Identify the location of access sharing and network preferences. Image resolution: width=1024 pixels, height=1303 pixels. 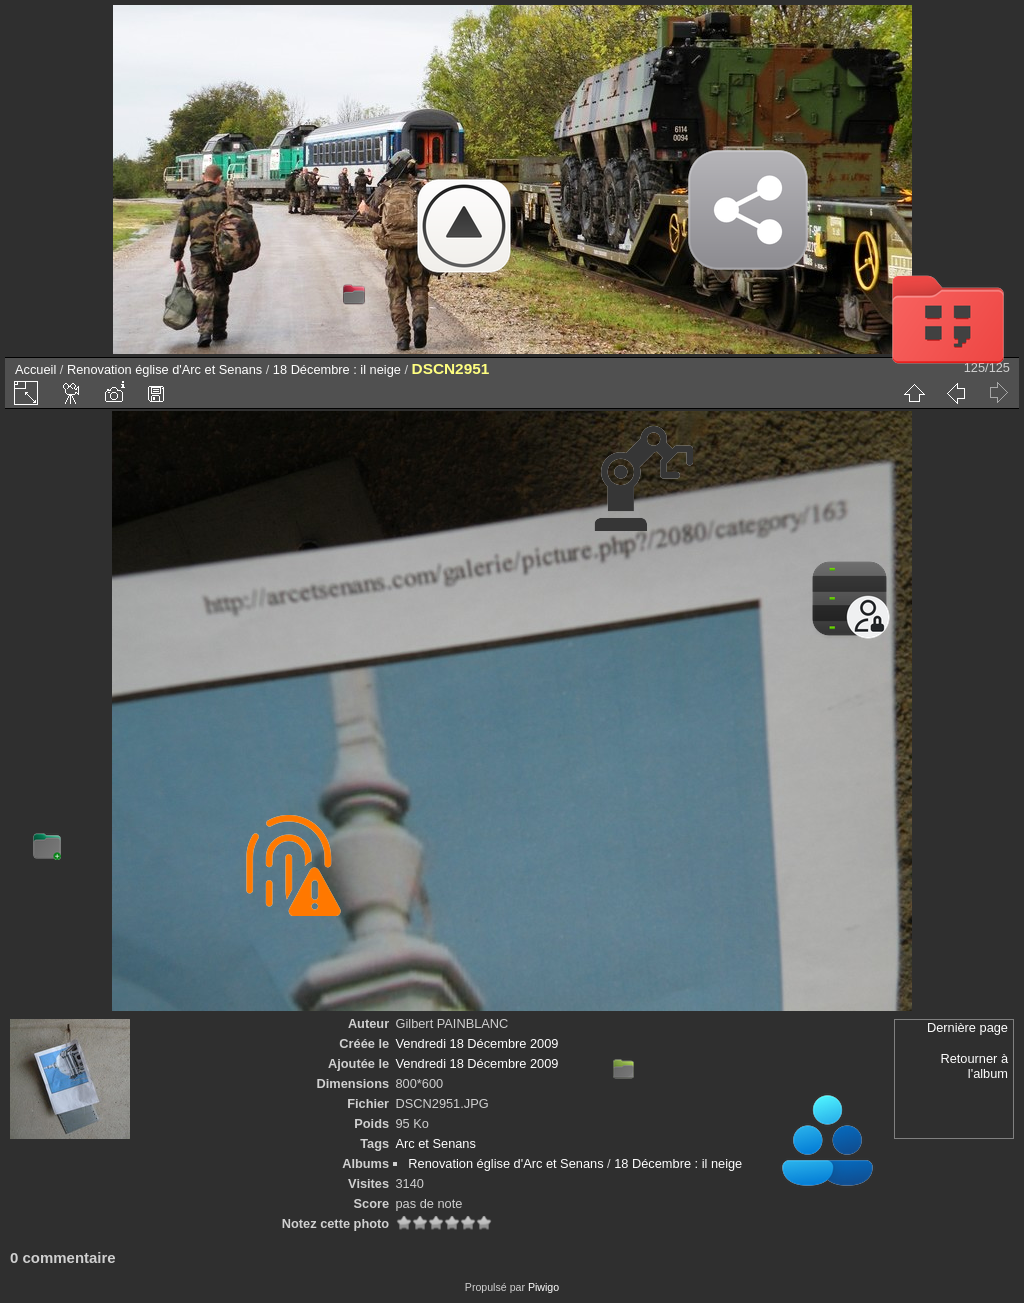
(748, 212).